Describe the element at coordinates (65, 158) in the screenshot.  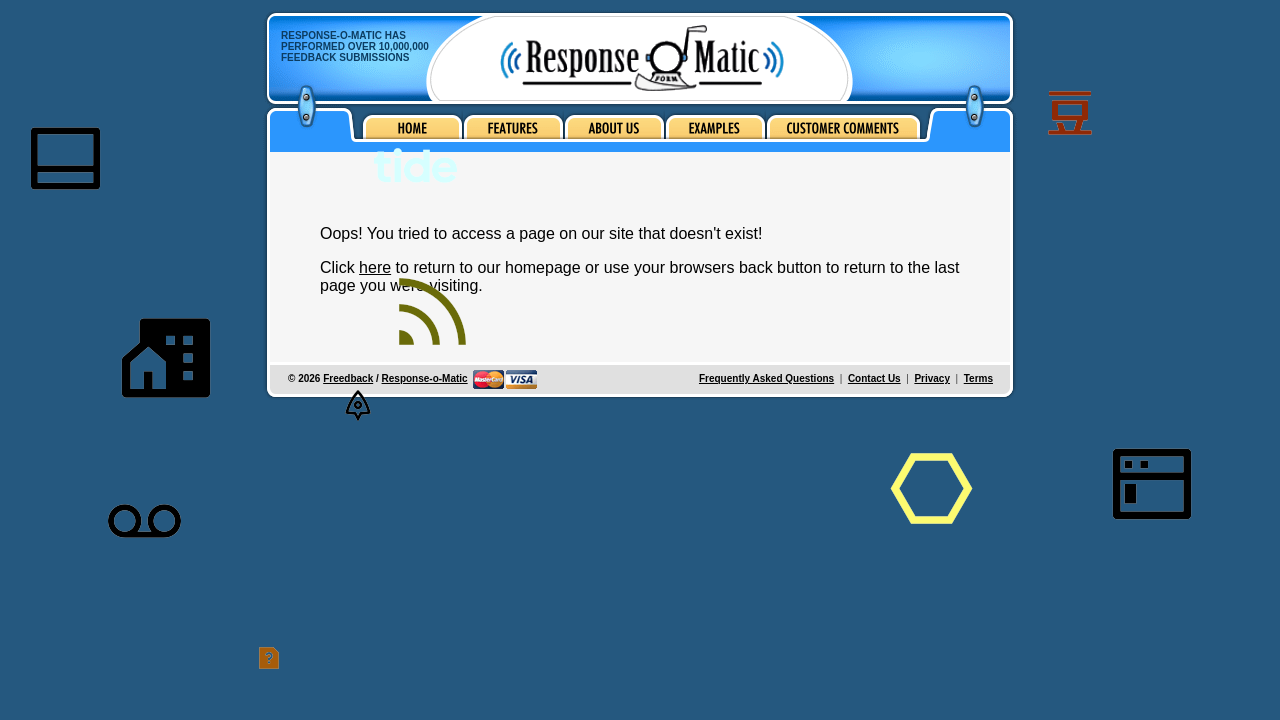
I see `switch to bottom panel layout` at that location.